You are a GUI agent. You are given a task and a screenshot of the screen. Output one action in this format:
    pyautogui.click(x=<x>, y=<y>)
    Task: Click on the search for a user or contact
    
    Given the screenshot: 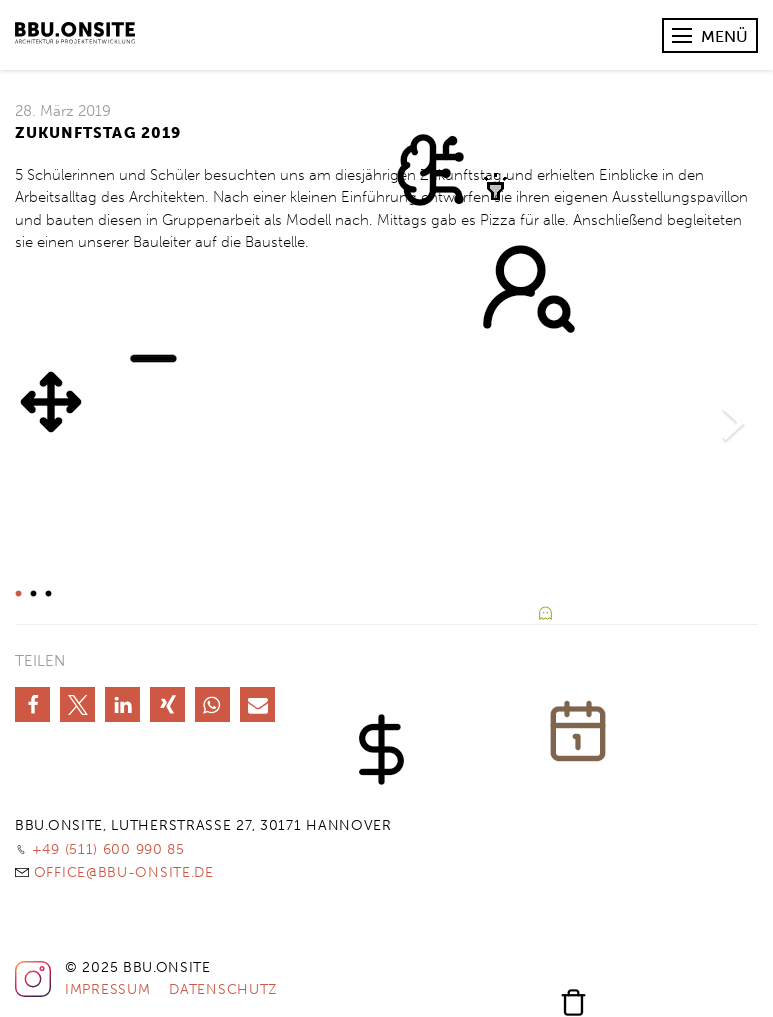 What is the action you would take?
    pyautogui.click(x=529, y=287)
    